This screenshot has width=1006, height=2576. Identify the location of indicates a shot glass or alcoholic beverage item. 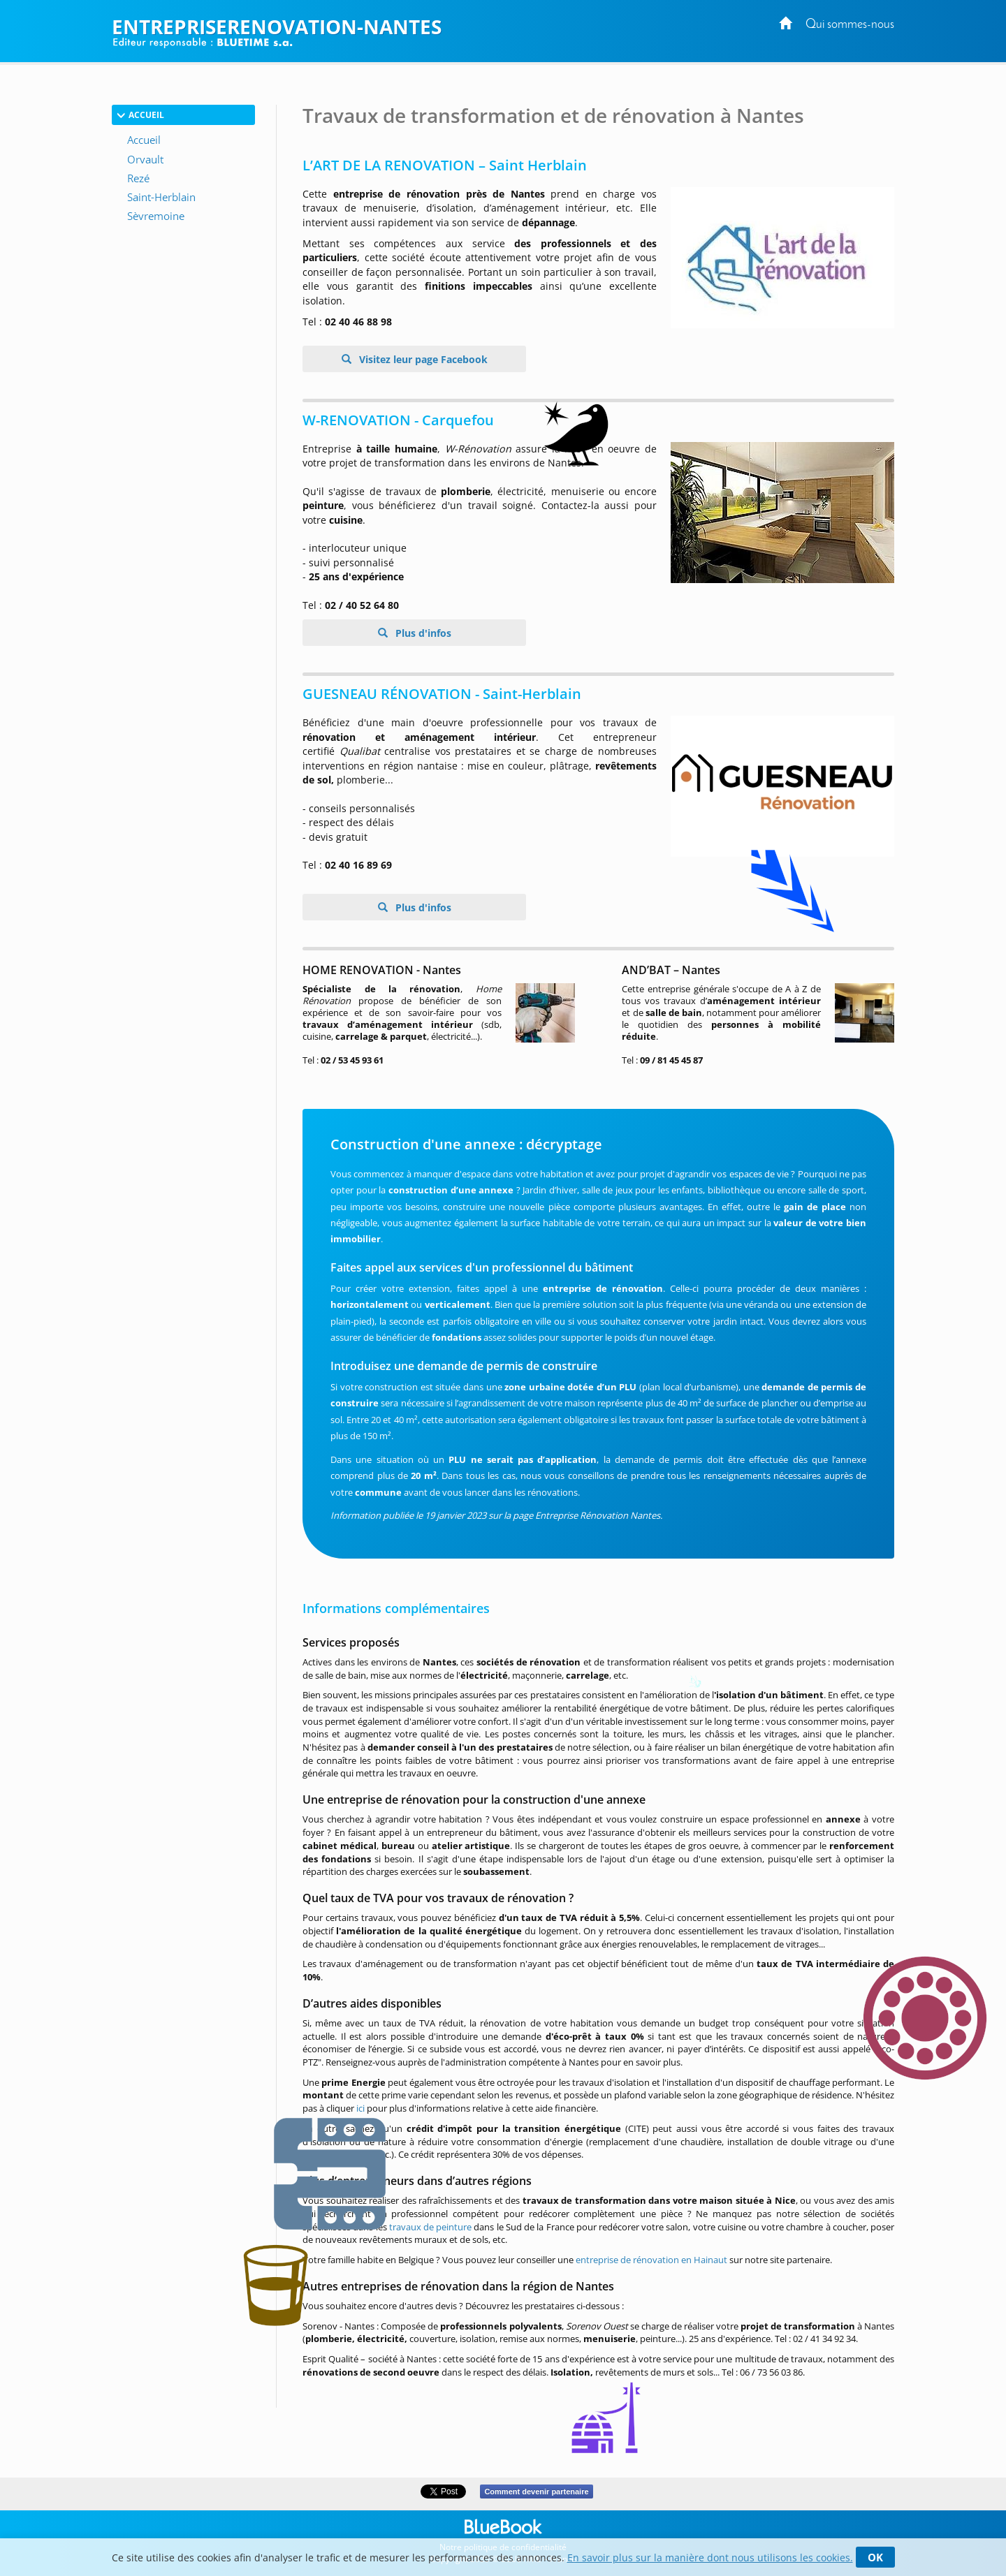
(275, 2285).